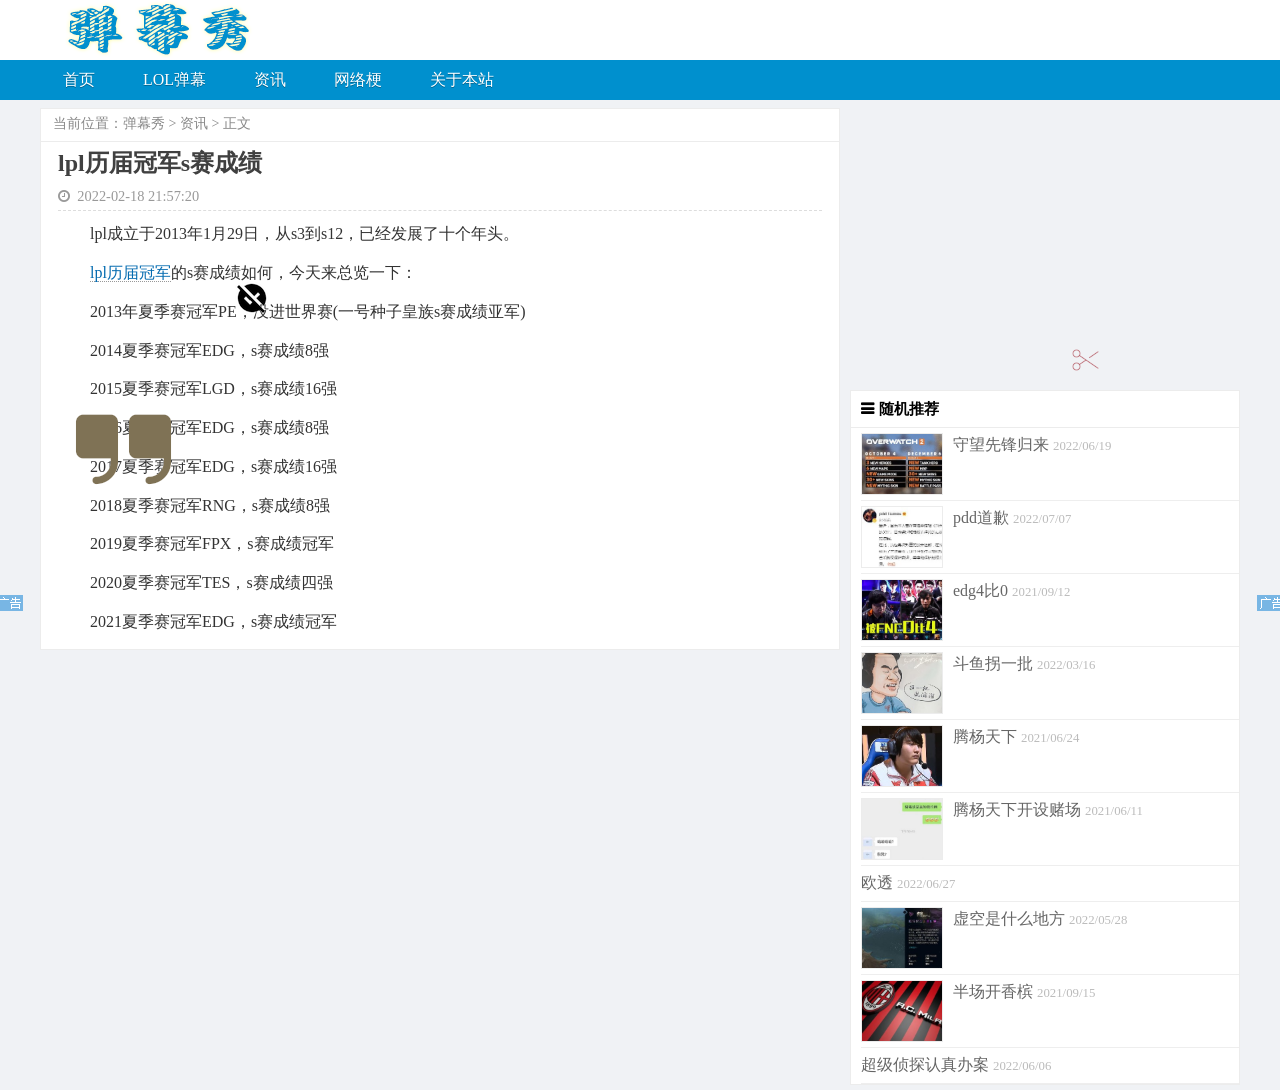 The width and height of the screenshot is (1280, 1090). I want to click on cut selected content, so click(1085, 360).